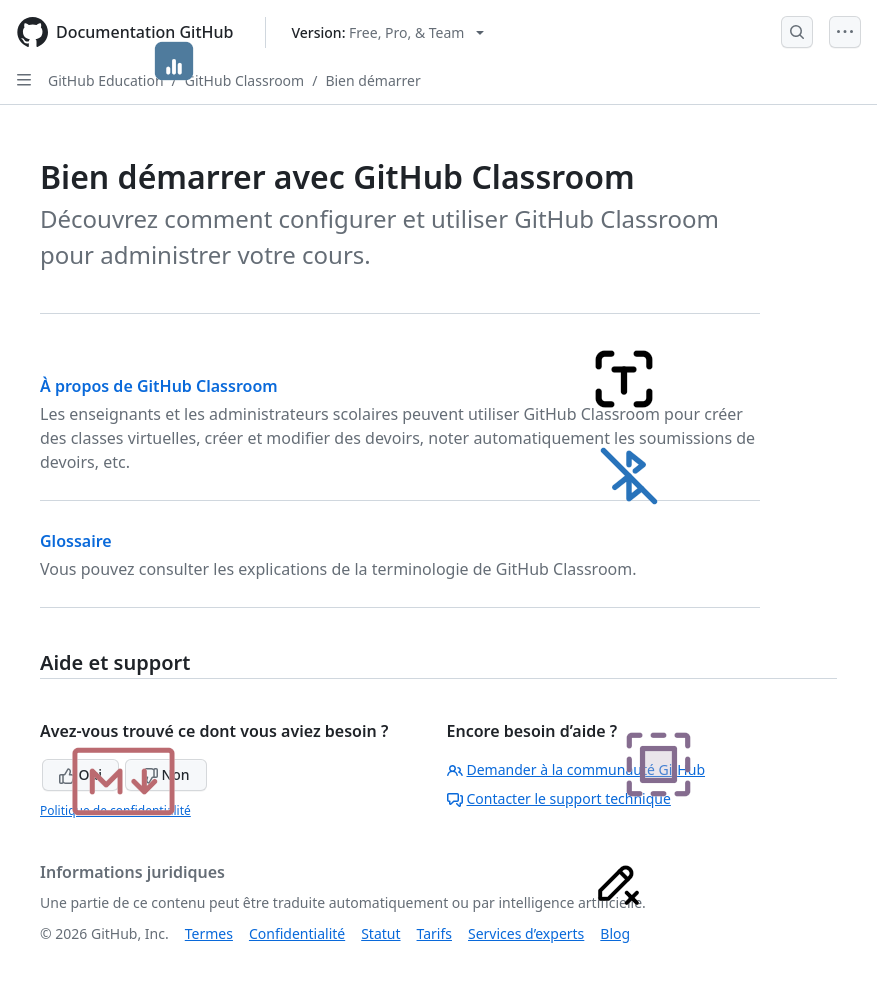 This screenshot has height=1008, width=877. What do you see at coordinates (624, 379) in the screenshot?
I see `scan image to extract text` at bounding box center [624, 379].